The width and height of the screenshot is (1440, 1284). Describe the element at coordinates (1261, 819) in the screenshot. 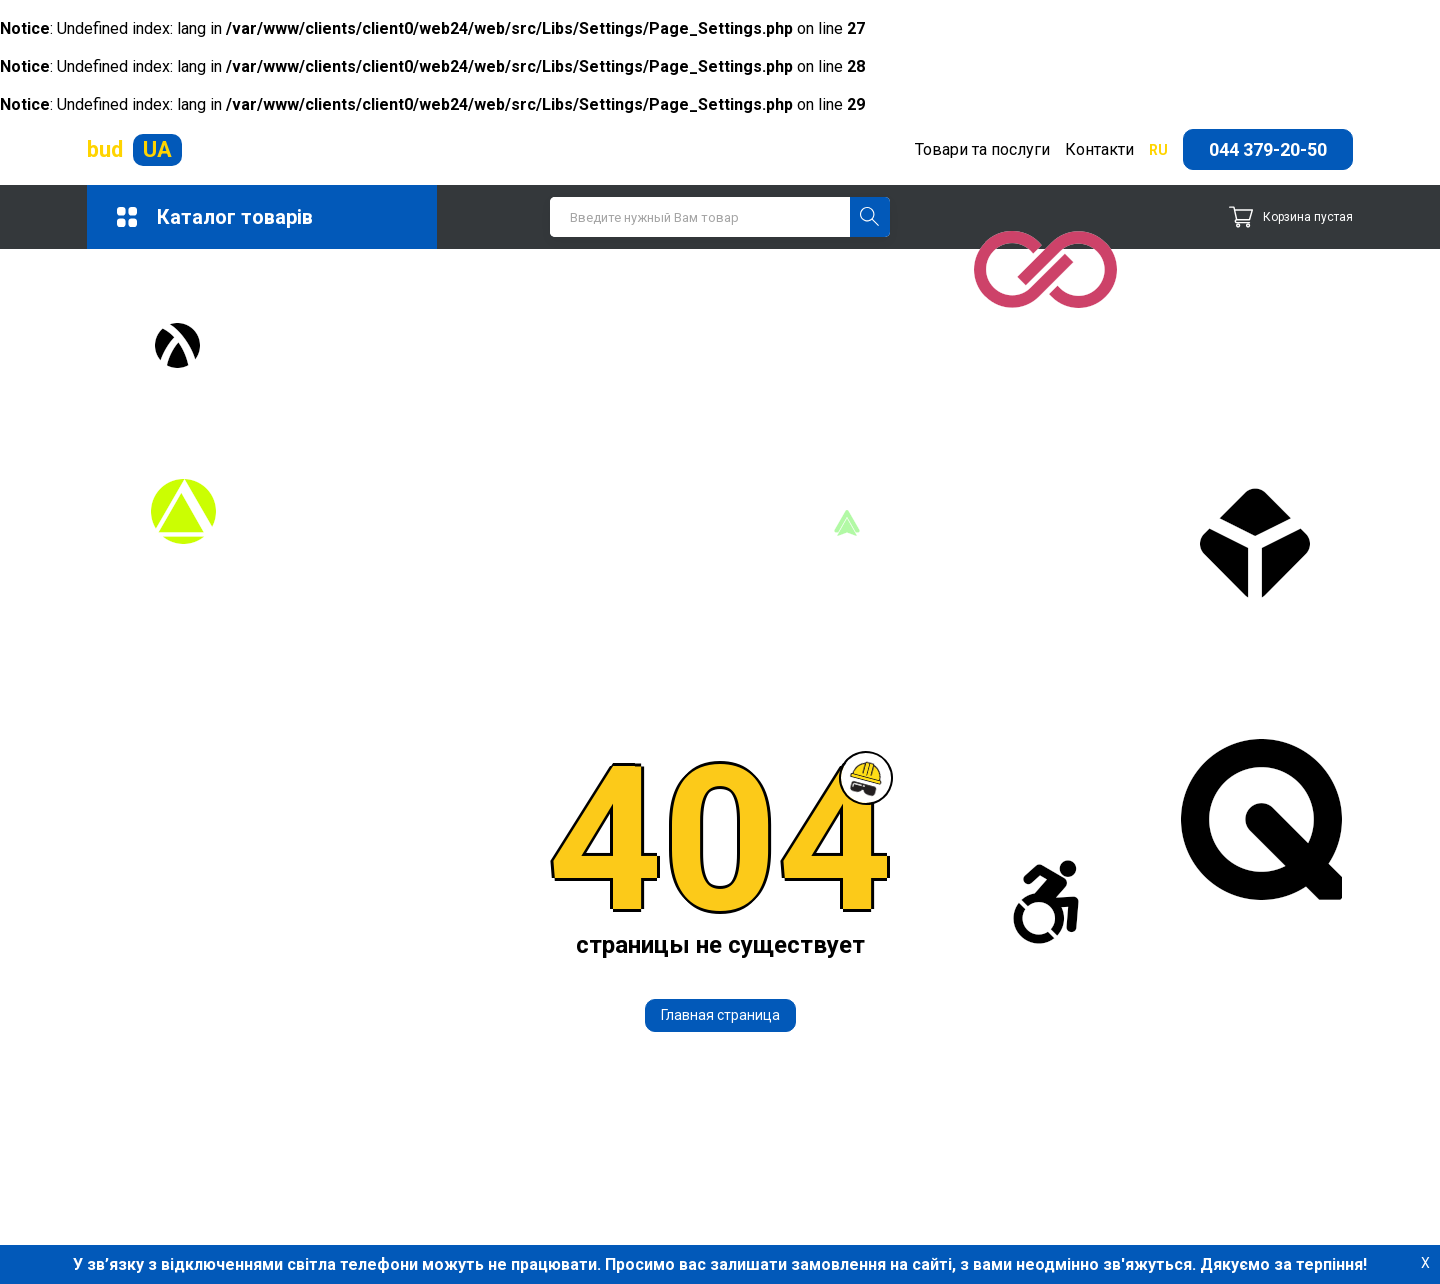

I see `quicktime media player logo` at that location.